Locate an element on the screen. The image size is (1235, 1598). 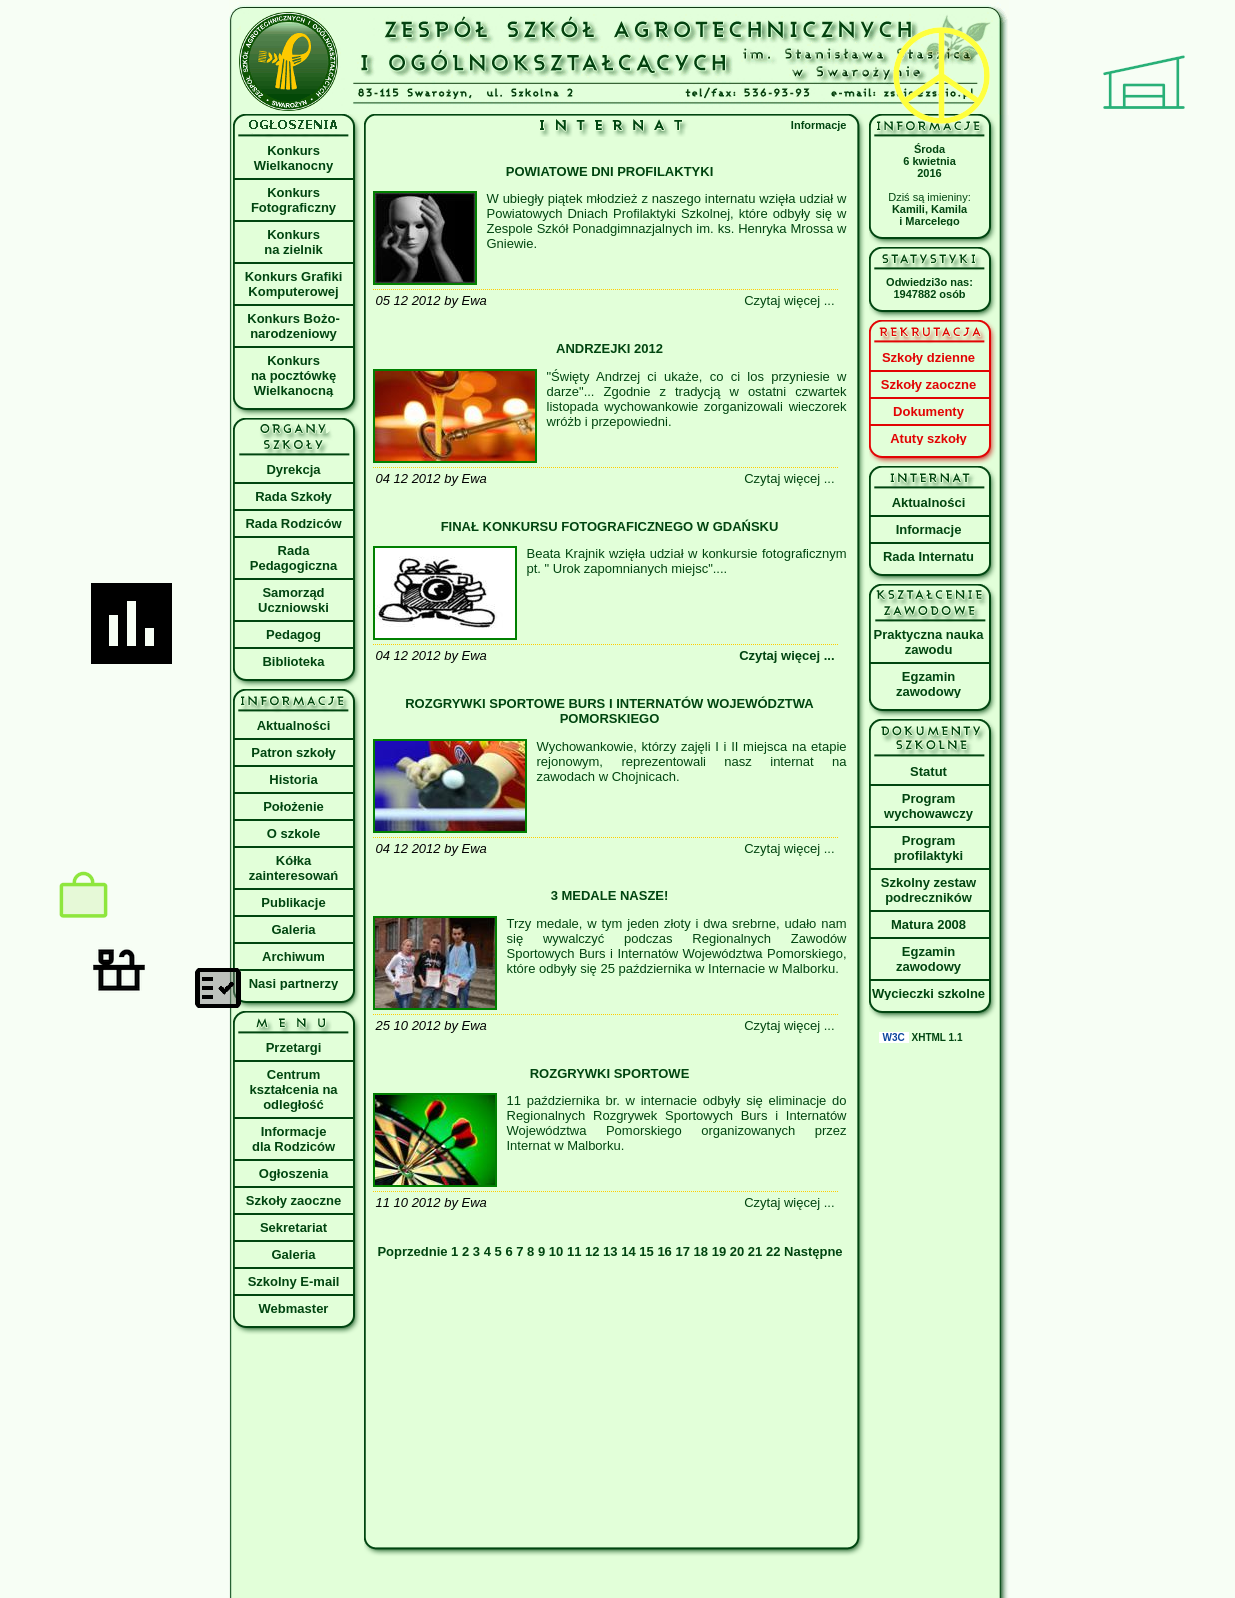
view poll results is located at coordinates (131, 623).